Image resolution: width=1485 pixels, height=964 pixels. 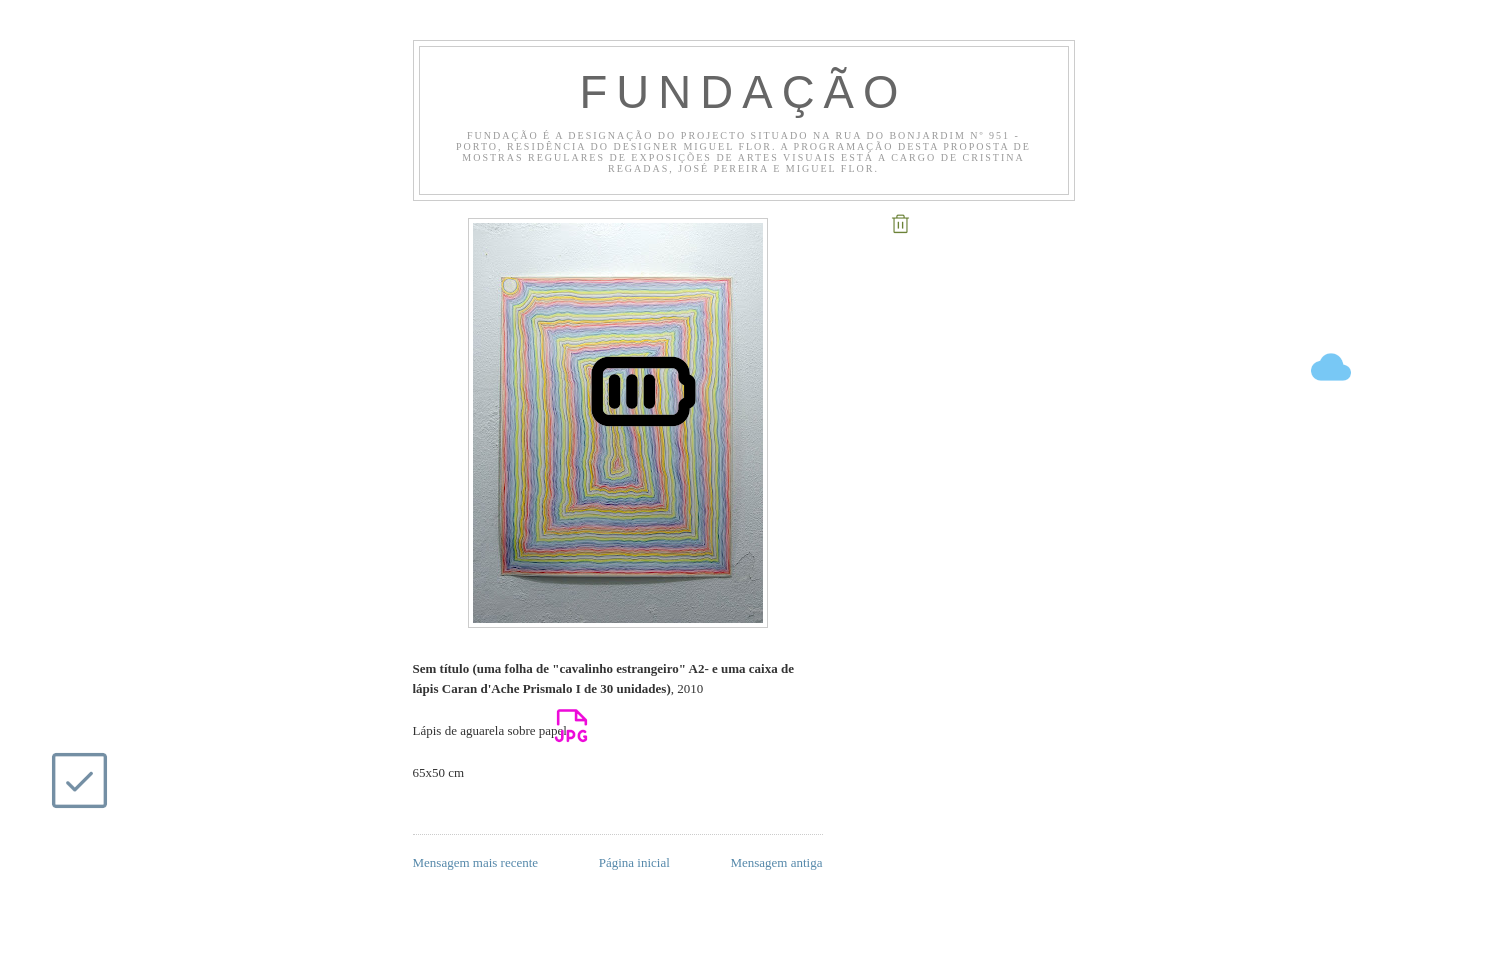 What do you see at coordinates (643, 391) in the screenshot?
I see `indicates battery at 75% charge` at bounding box center [643, 391].